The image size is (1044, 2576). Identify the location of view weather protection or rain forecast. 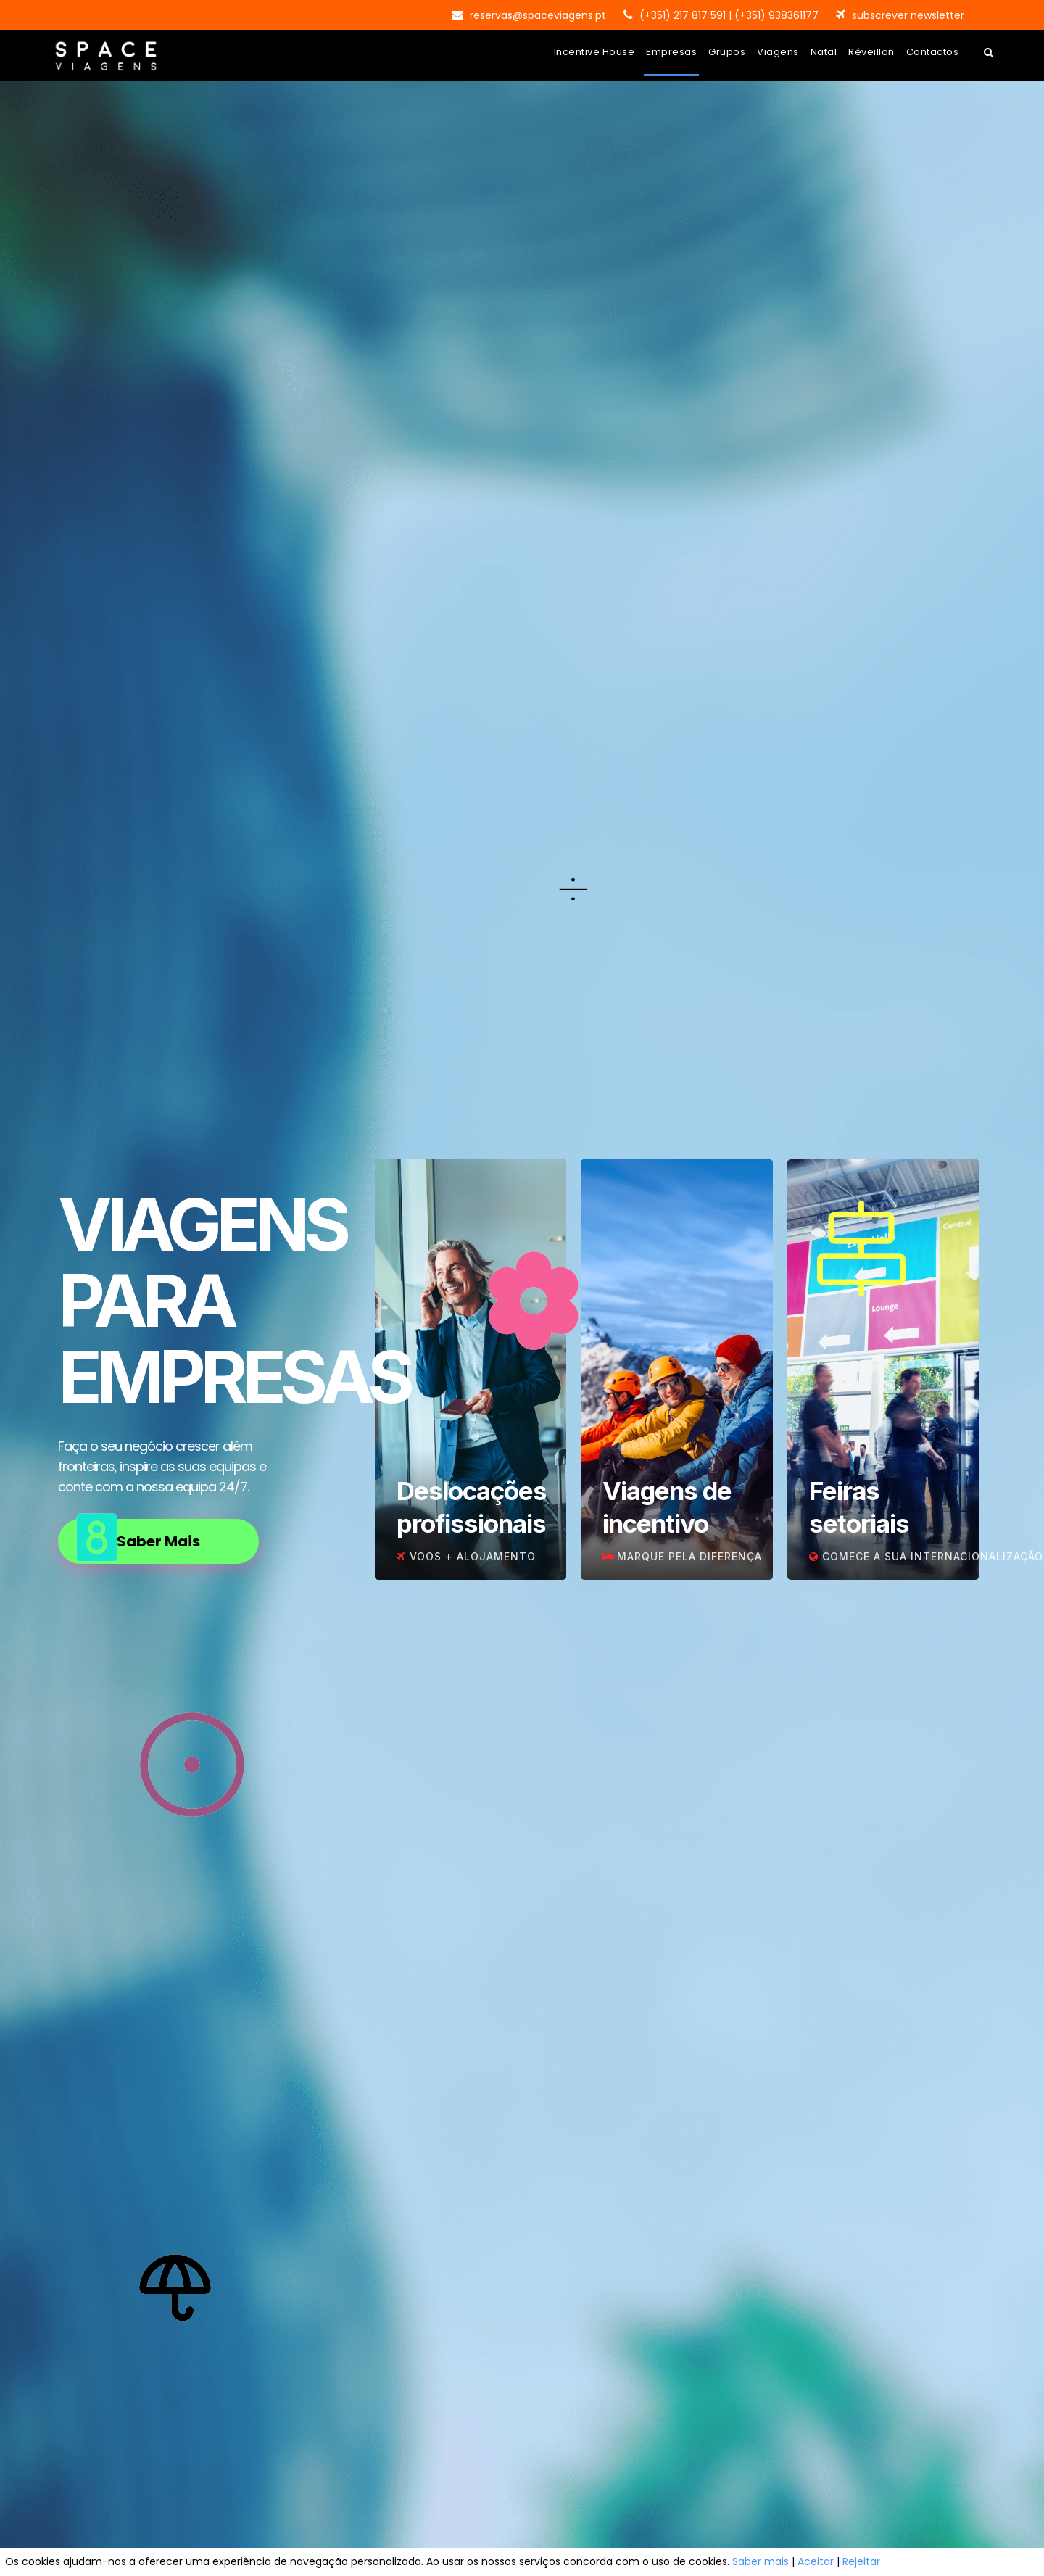
(175, 2287).